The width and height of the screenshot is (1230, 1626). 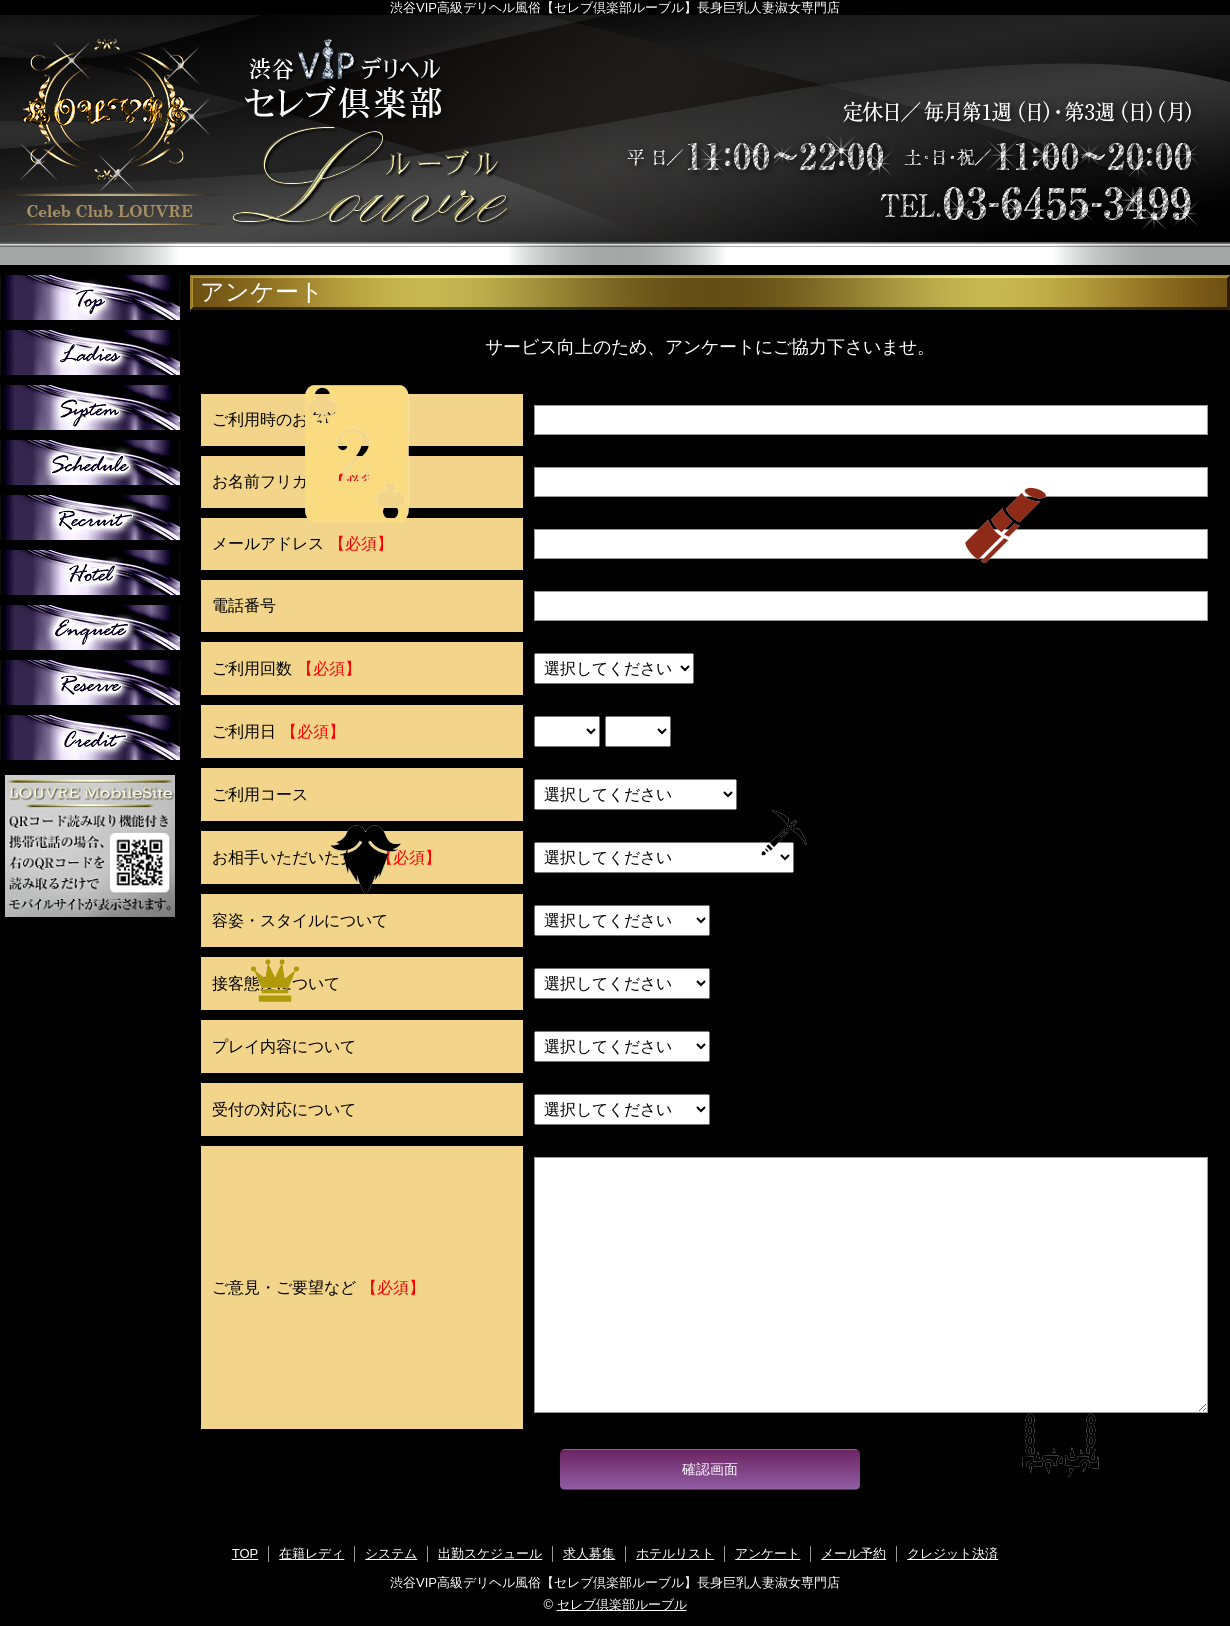 I want to click on access makeup or beauty tools, so click(x=1005, y=525).